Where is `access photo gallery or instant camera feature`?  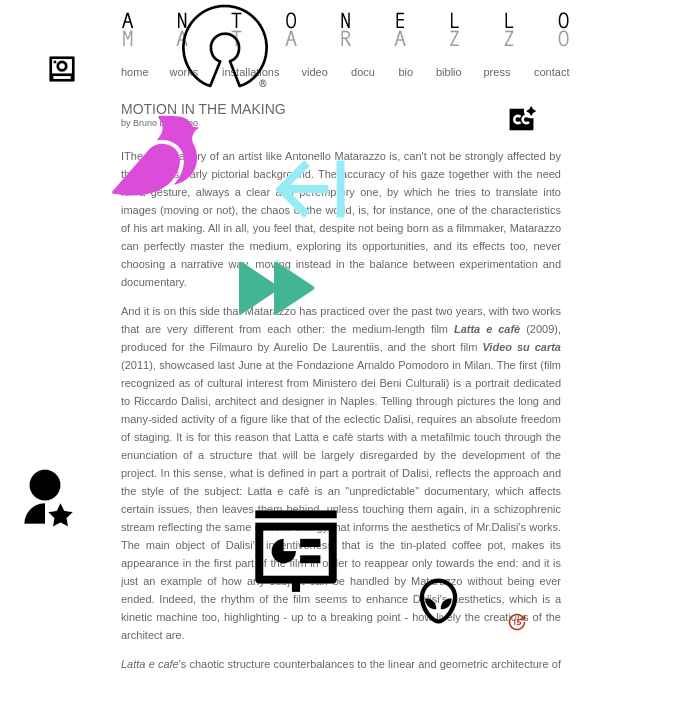 access photo gallery or instant camera feature is located at coordinates (62, 69).